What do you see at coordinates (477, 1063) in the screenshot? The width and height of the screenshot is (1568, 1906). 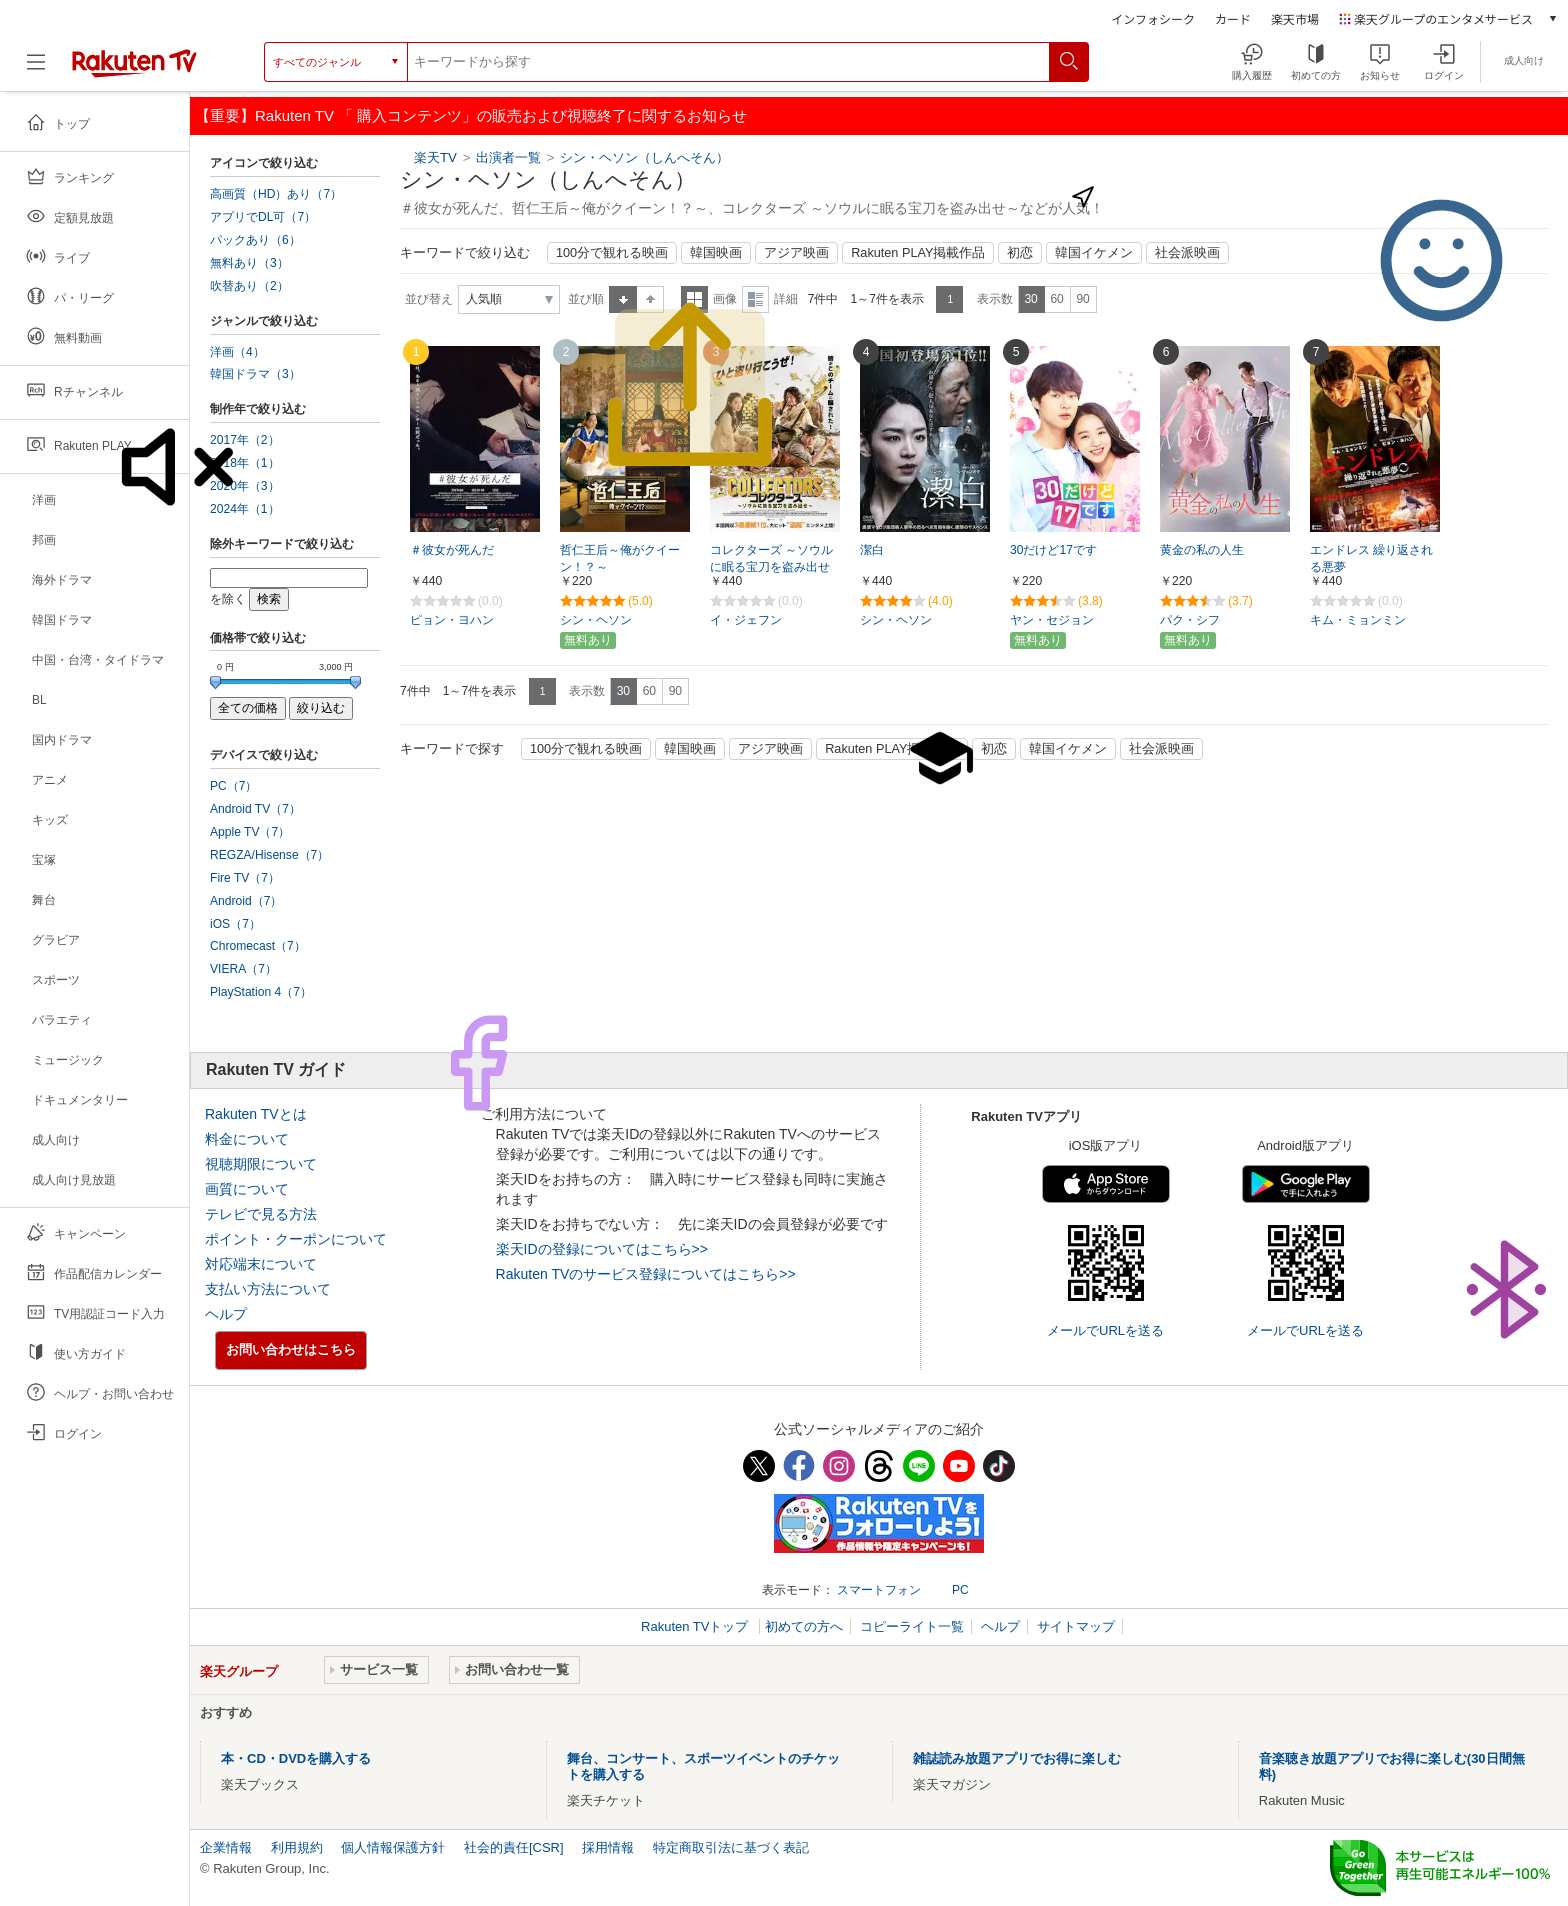 I see `open Facebook app` at bounding box center [477, 1063].